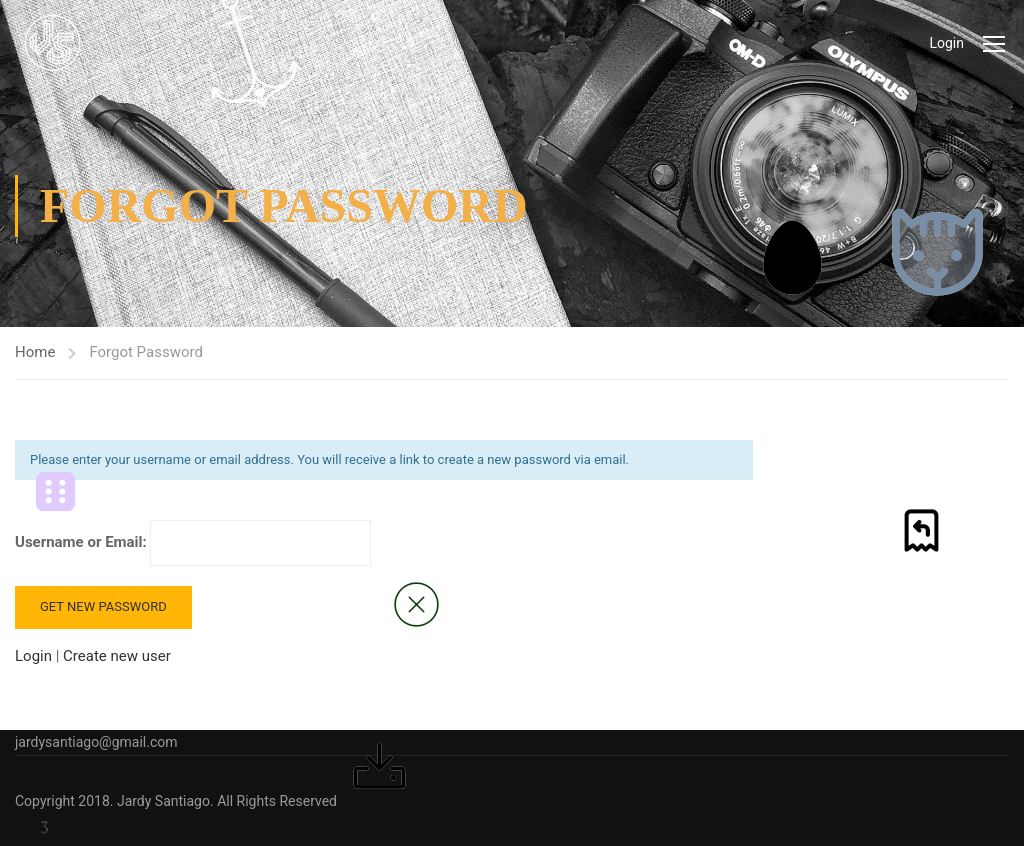 The image size is (1024, 846). What do you see at coordinates (937, 250) in the screenshot?
I see `view pet or animal-related content` at bounding box center [937, 250].